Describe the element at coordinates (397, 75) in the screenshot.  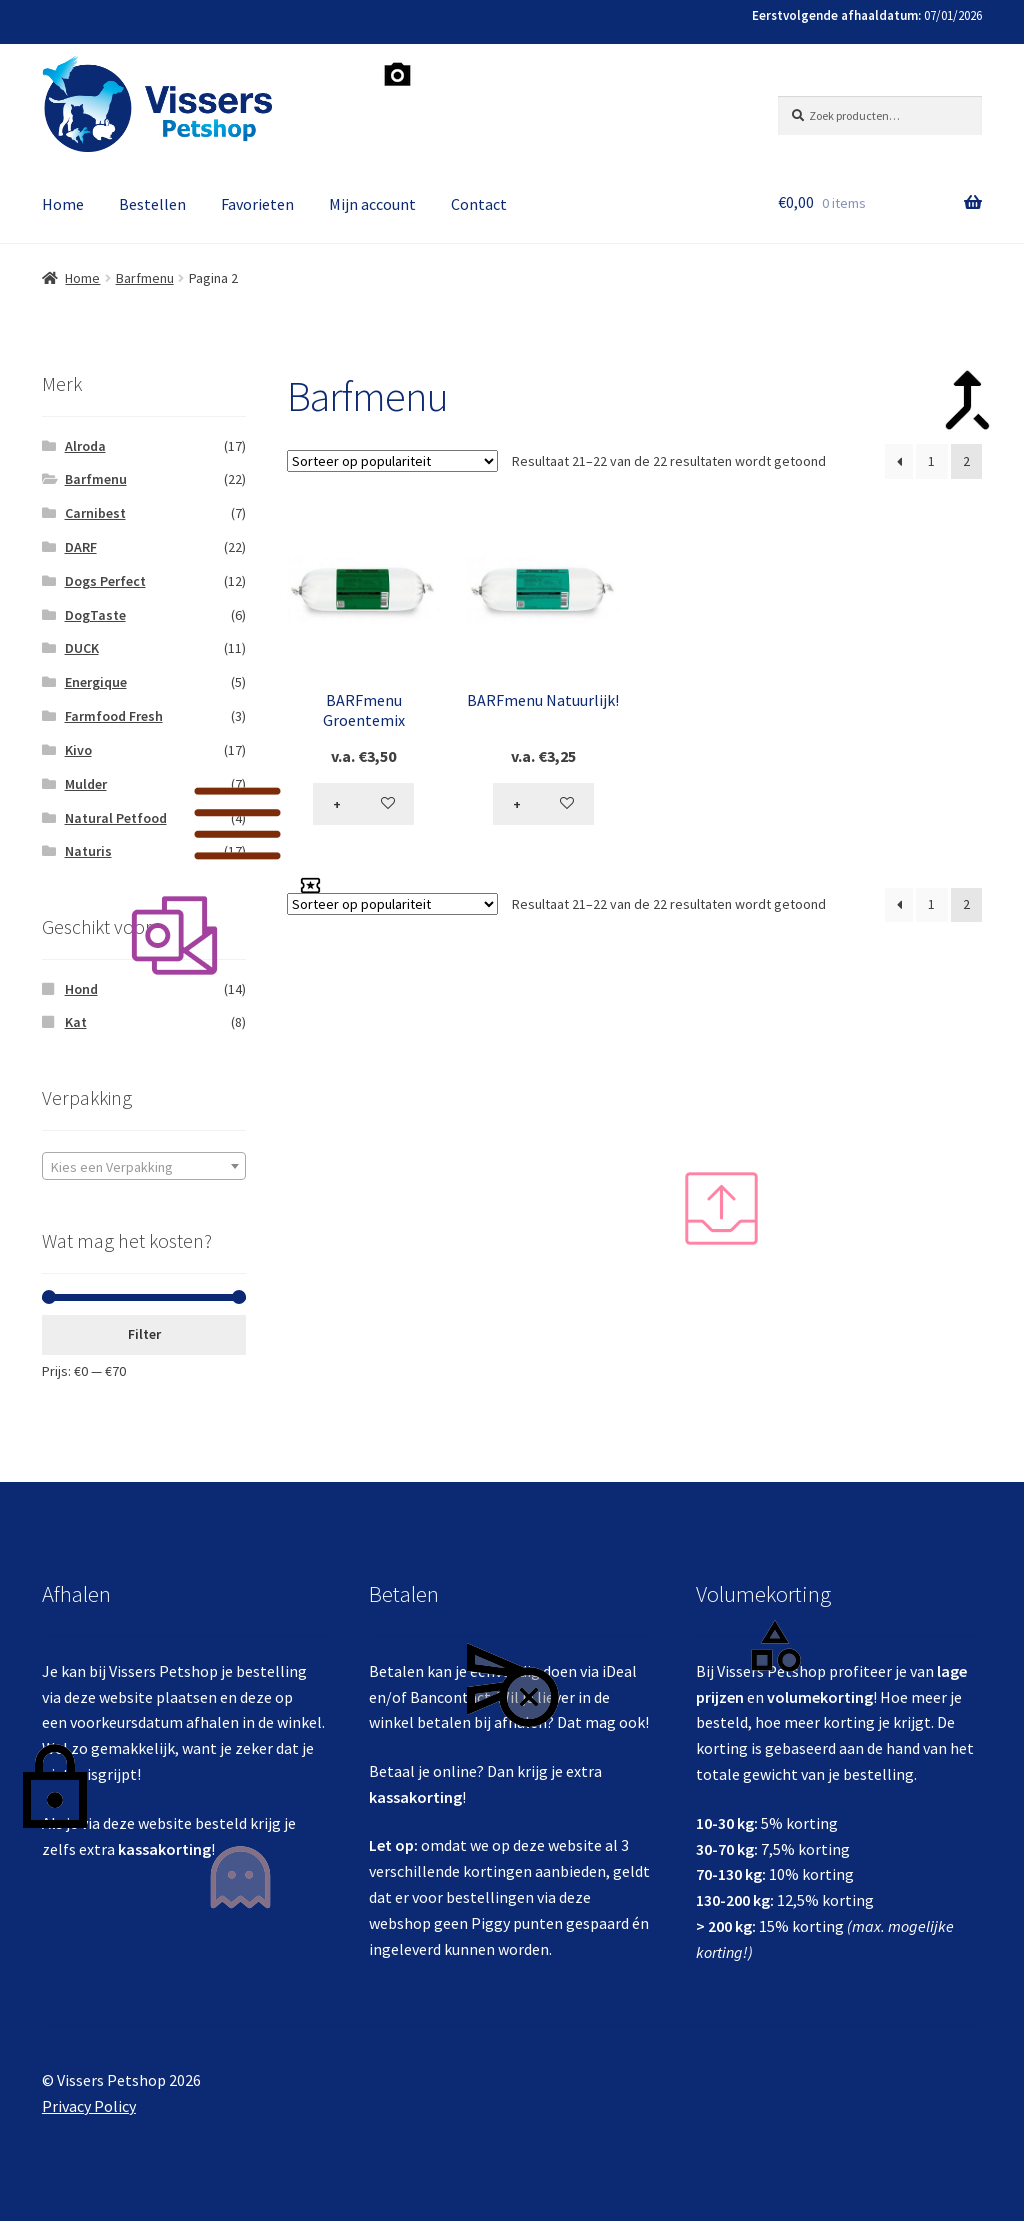
I see `take a photo` at that location.